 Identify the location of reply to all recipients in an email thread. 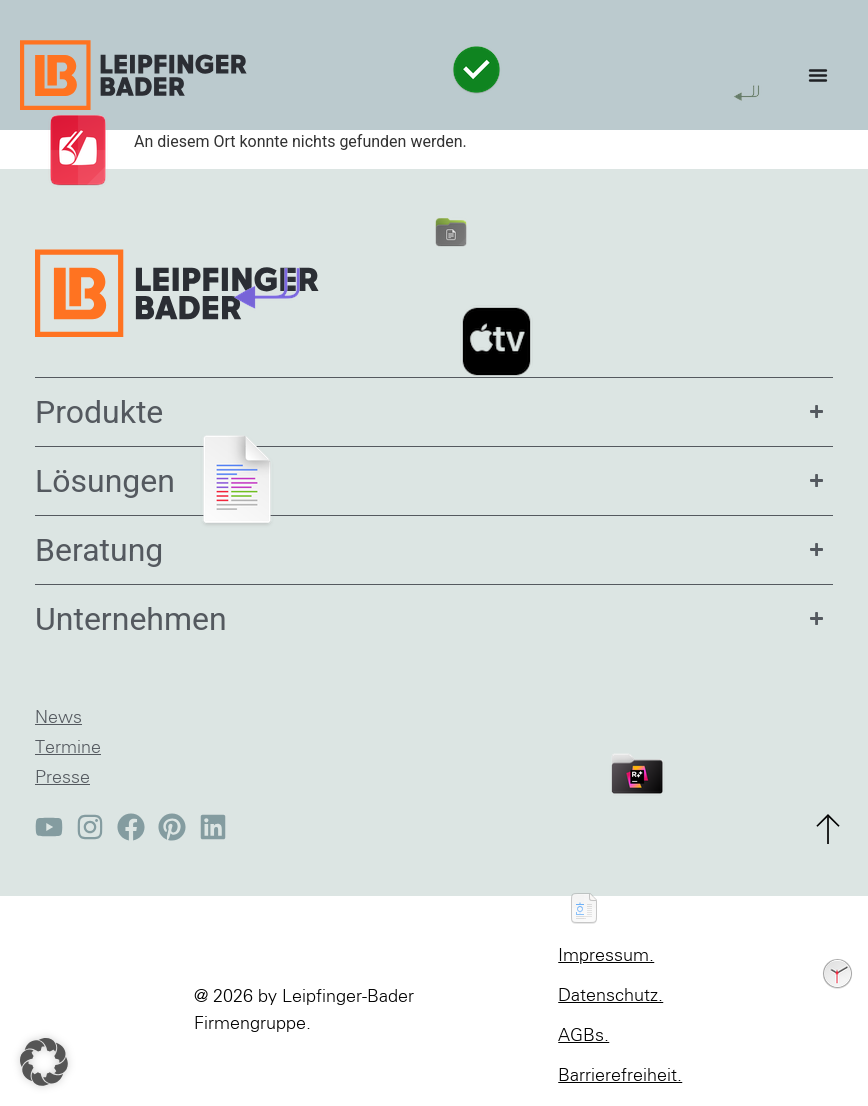
(746, 93).